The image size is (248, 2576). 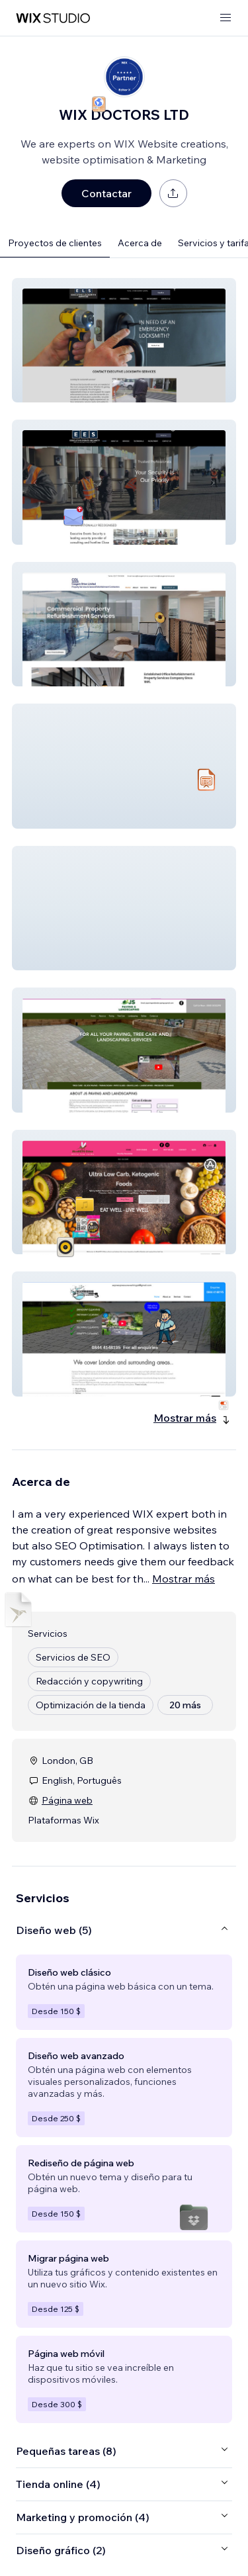 I want to click on open your music files folder, so click(x=85, y=1204).